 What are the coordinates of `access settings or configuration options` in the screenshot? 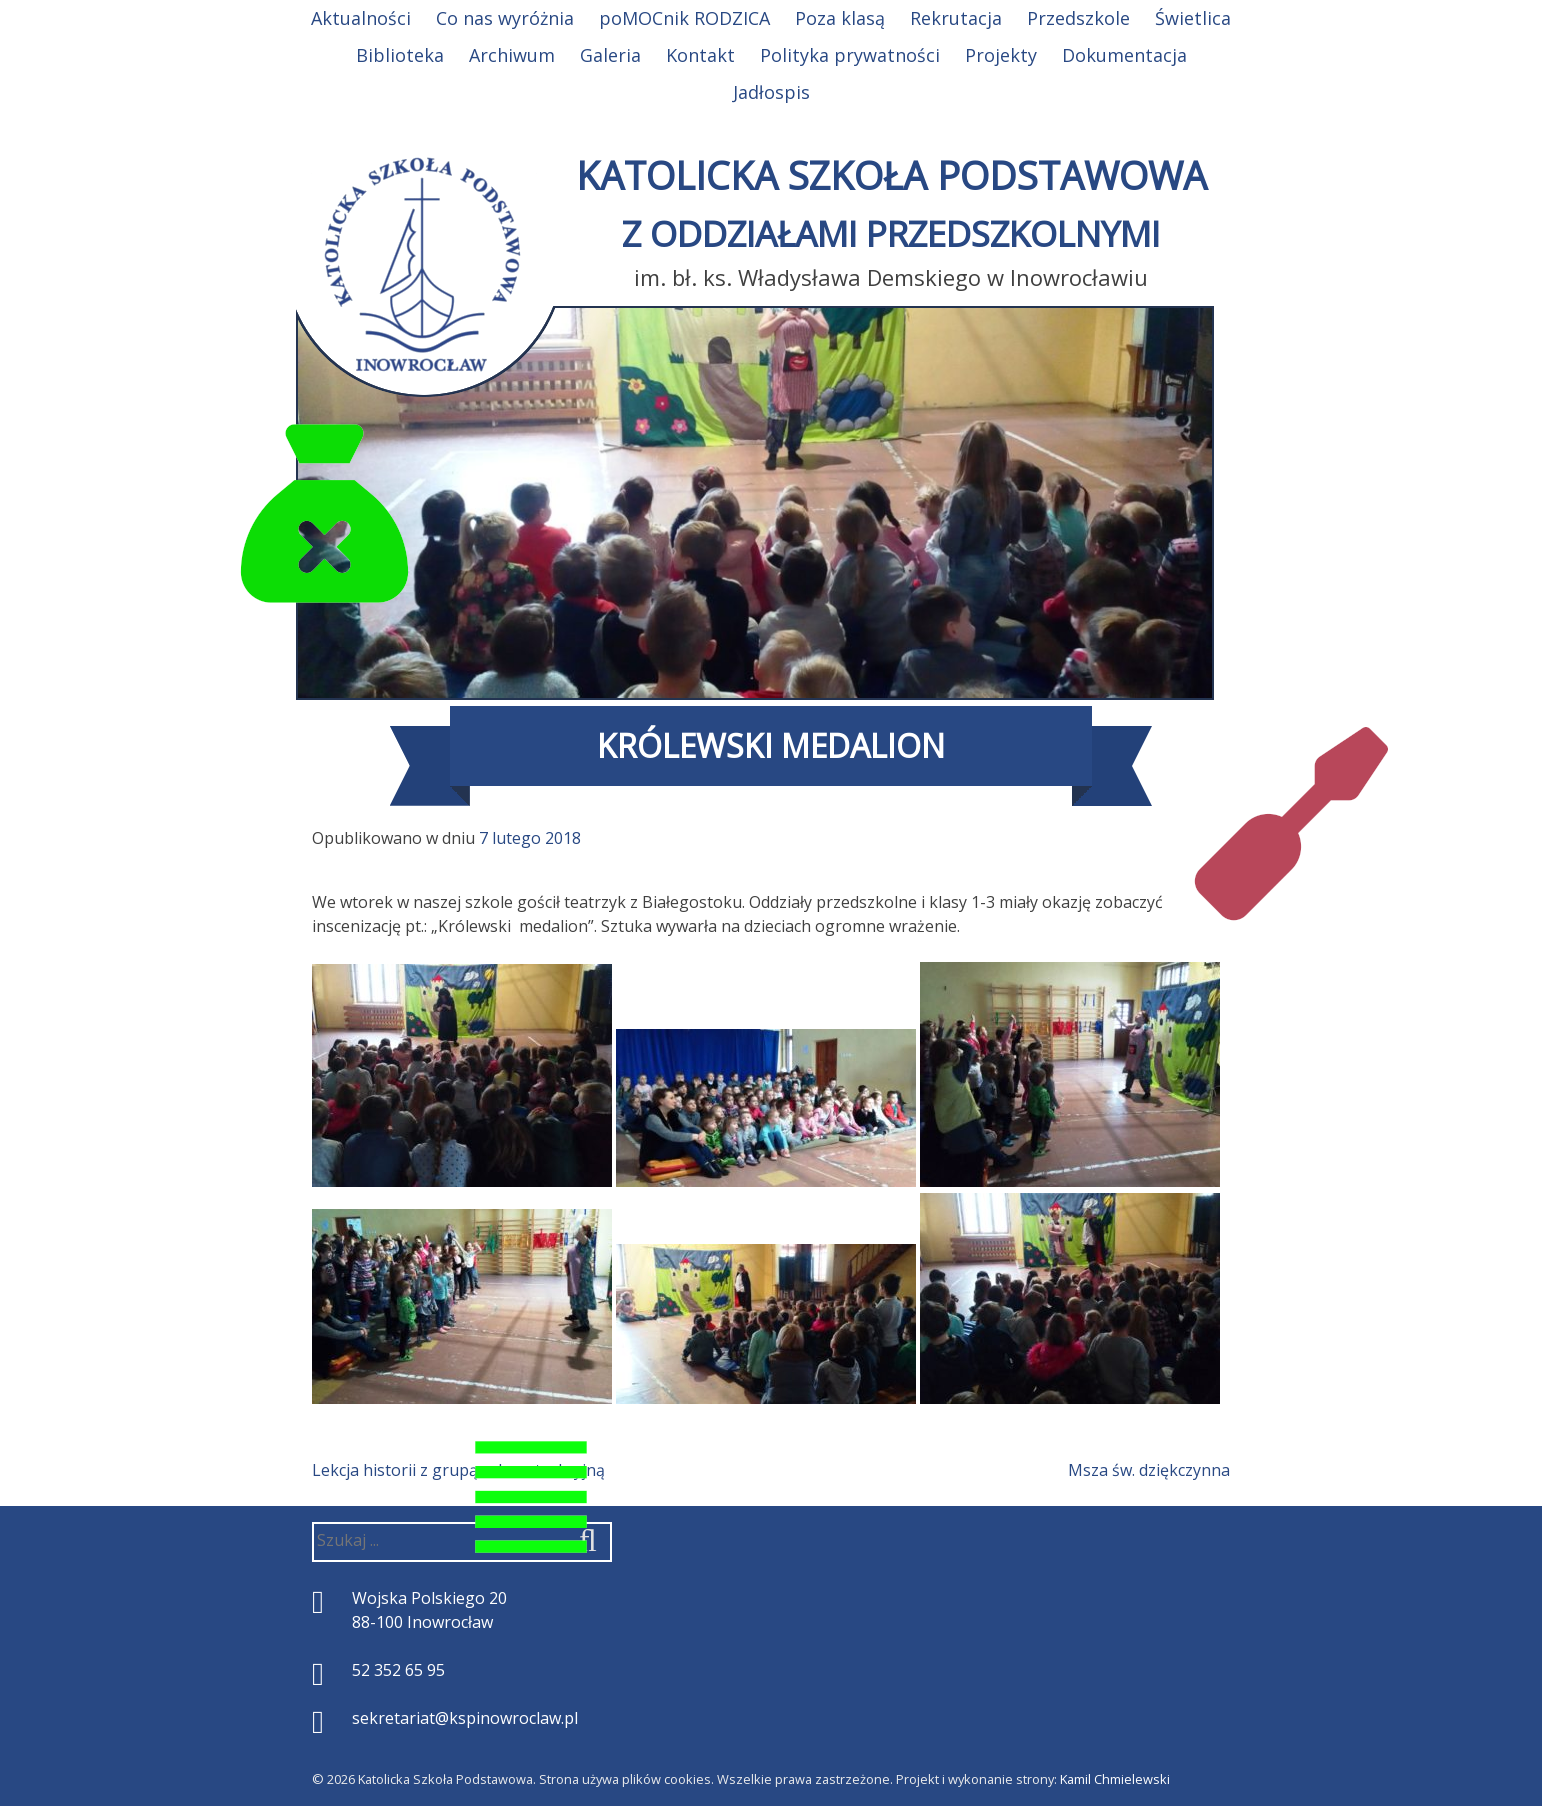 It's located at (1291, 823).